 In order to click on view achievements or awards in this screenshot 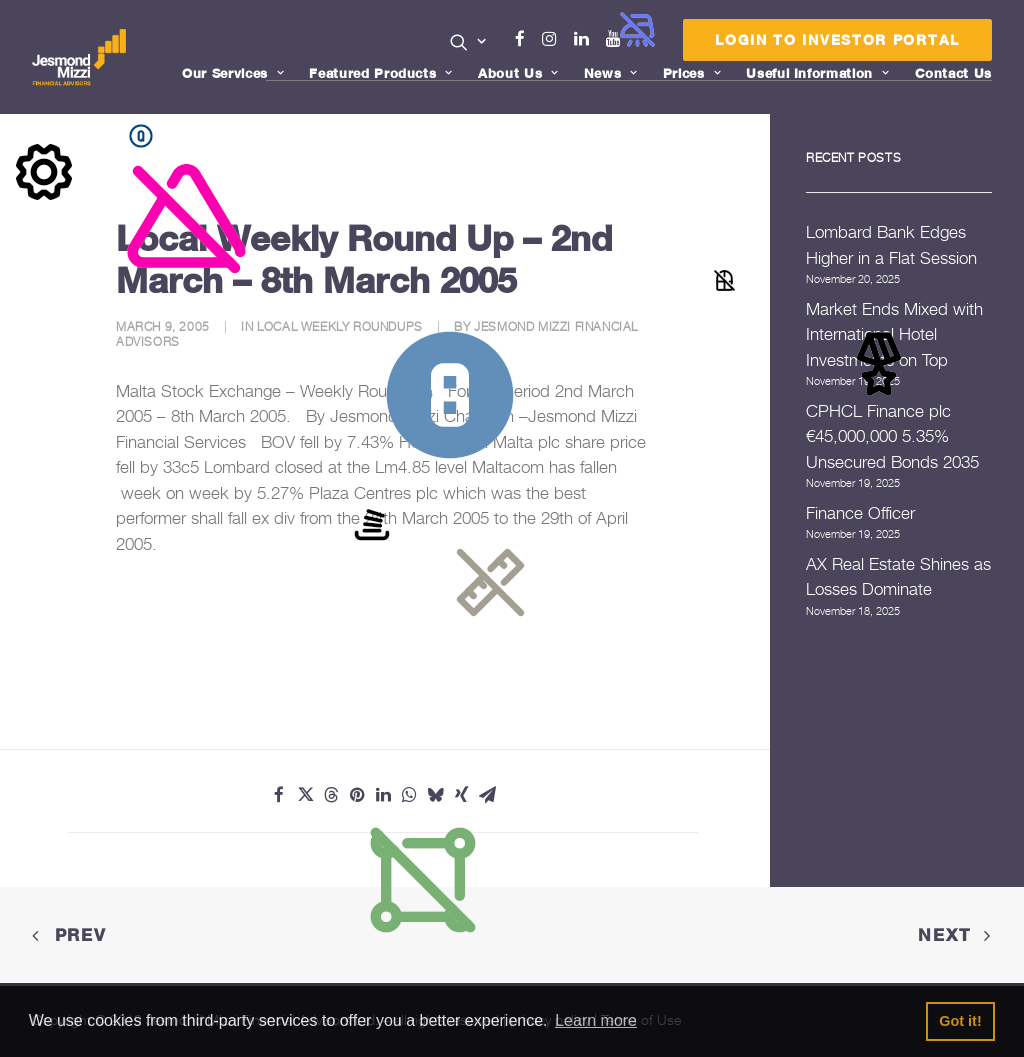, I will do `click(879, 364)`.